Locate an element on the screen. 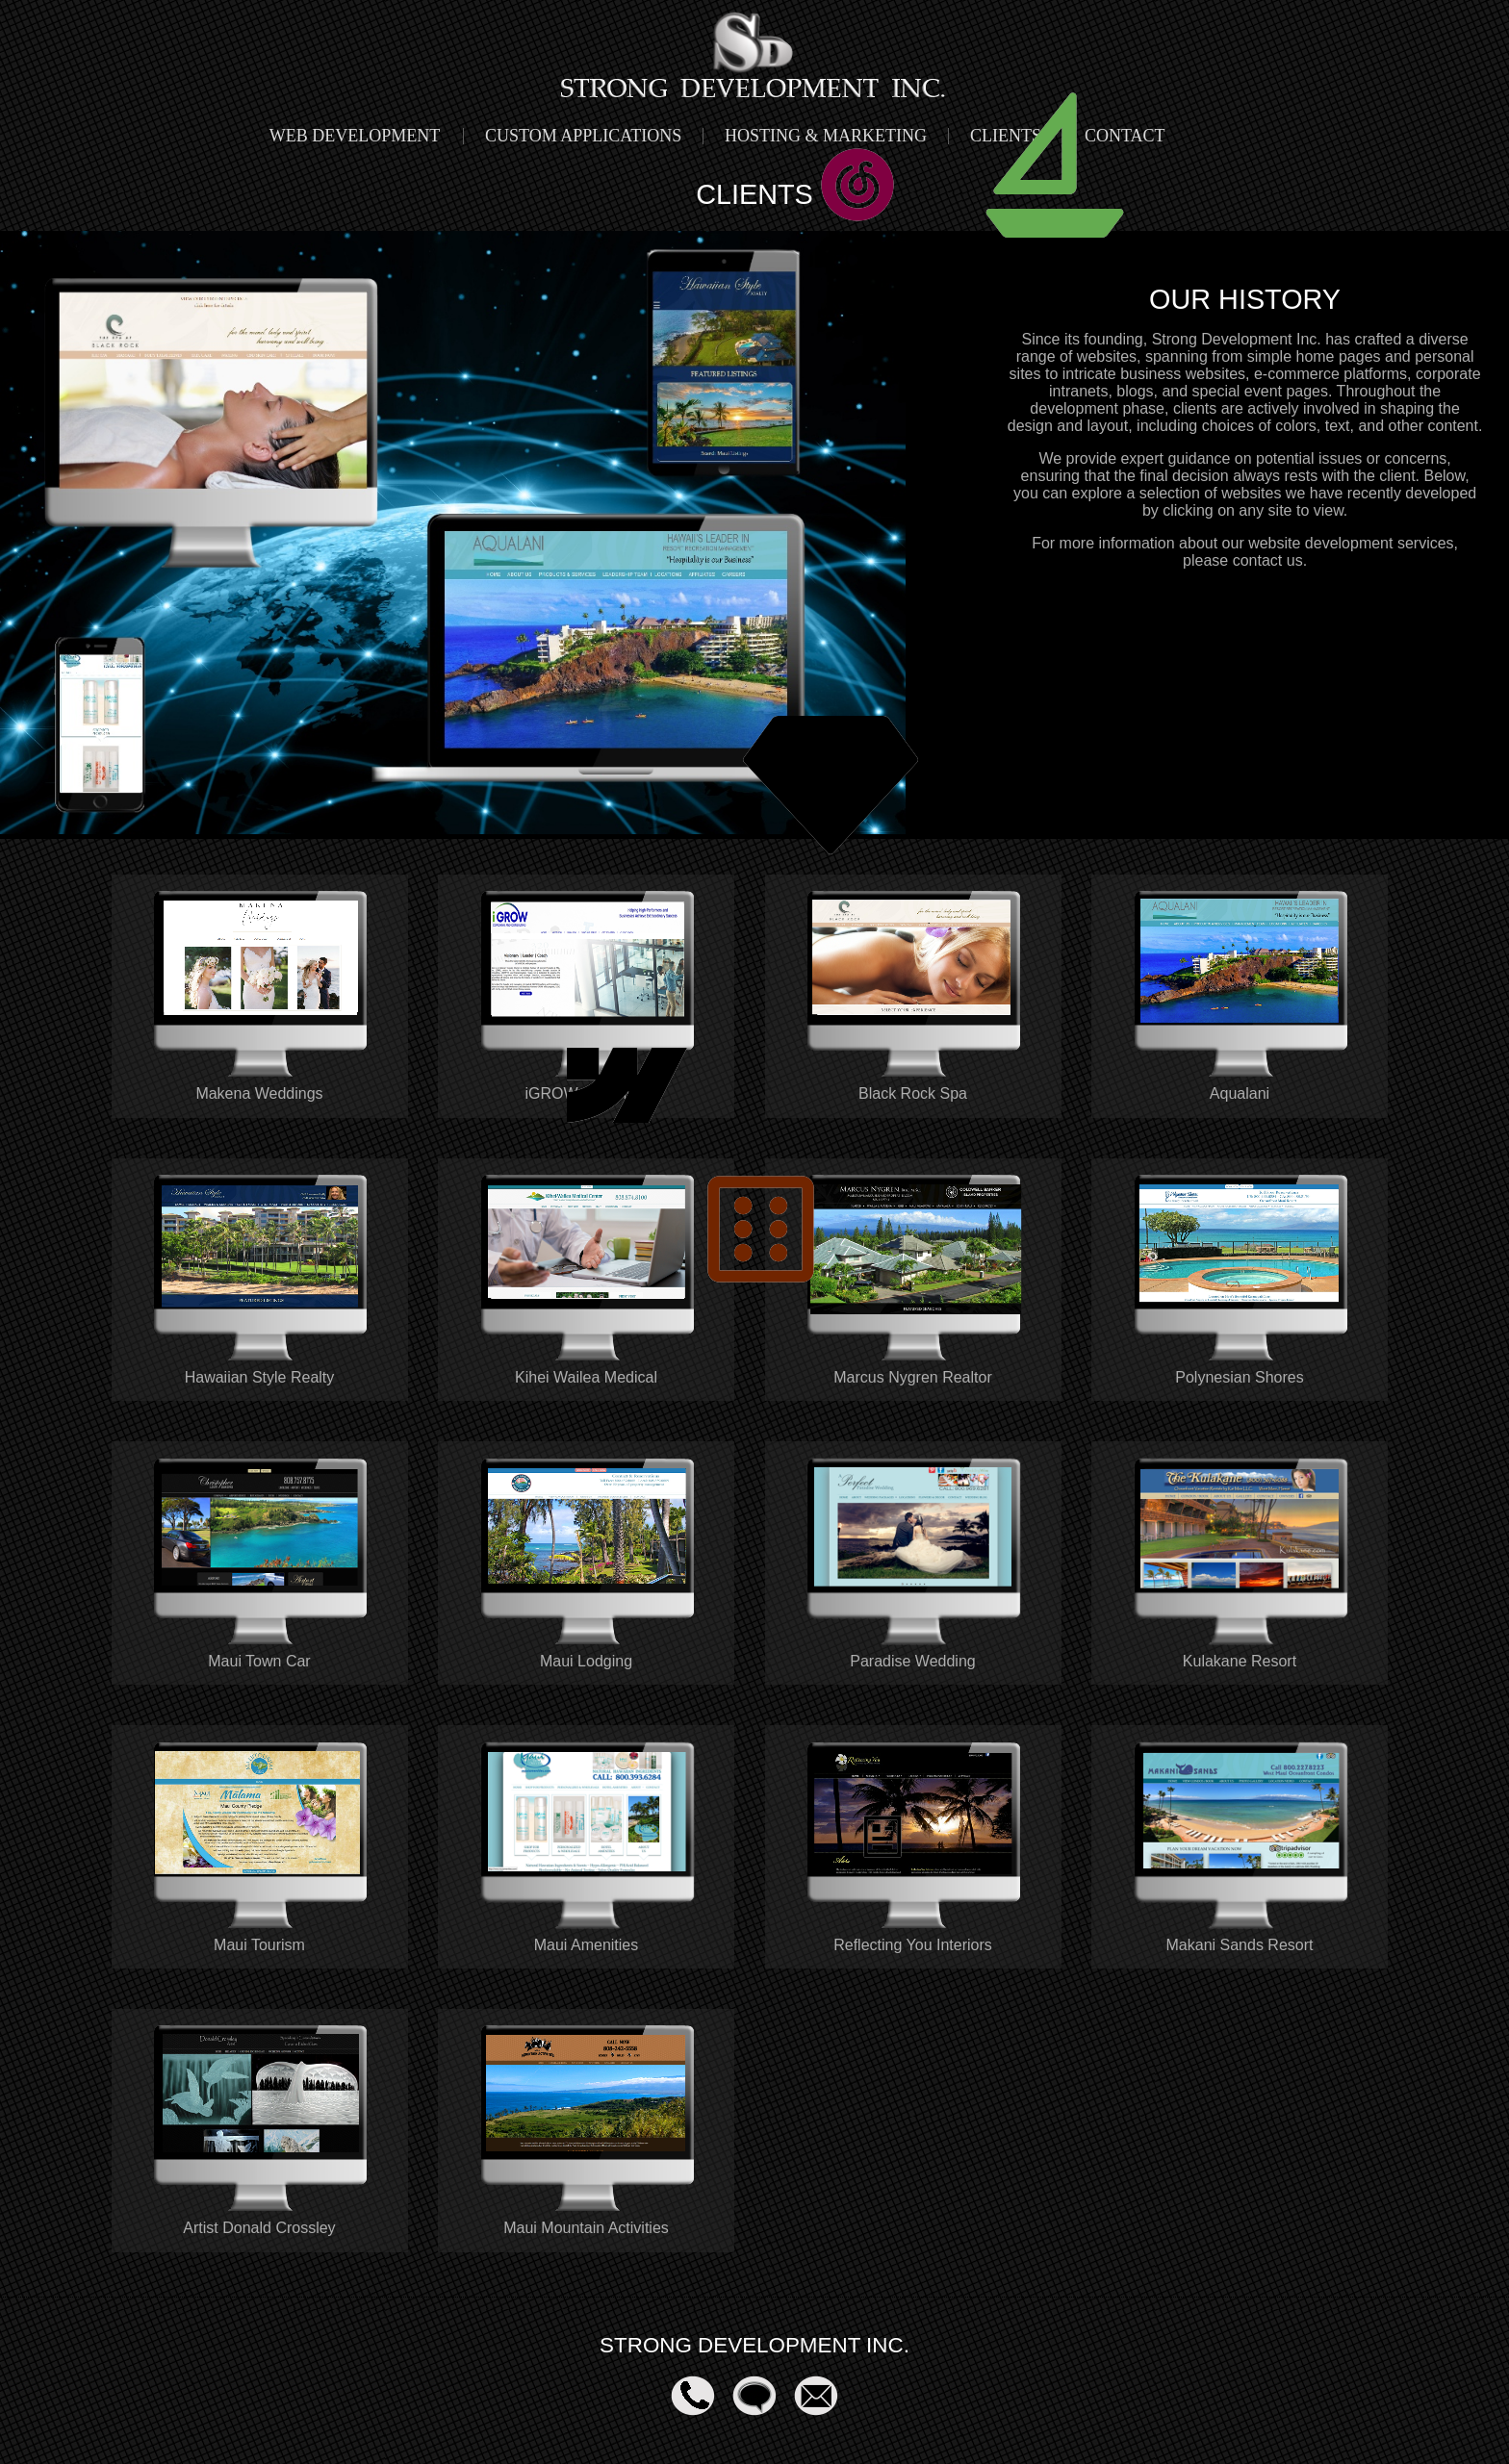 This screenshot has height=2464, width=1509. view article or news content is located at coordinates (882, 1837).